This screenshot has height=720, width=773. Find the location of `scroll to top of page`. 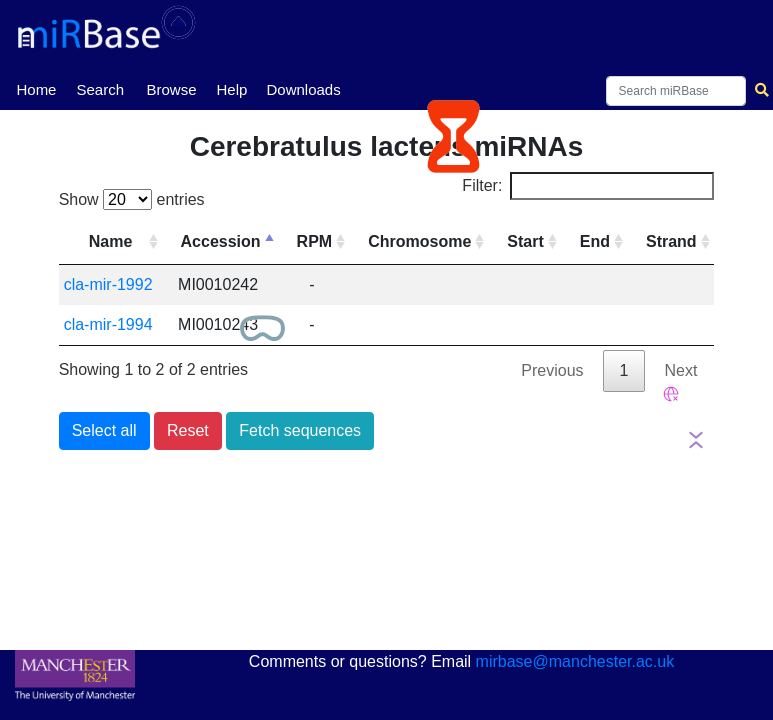

scroll to top of page is located at coordinates (178, 22).